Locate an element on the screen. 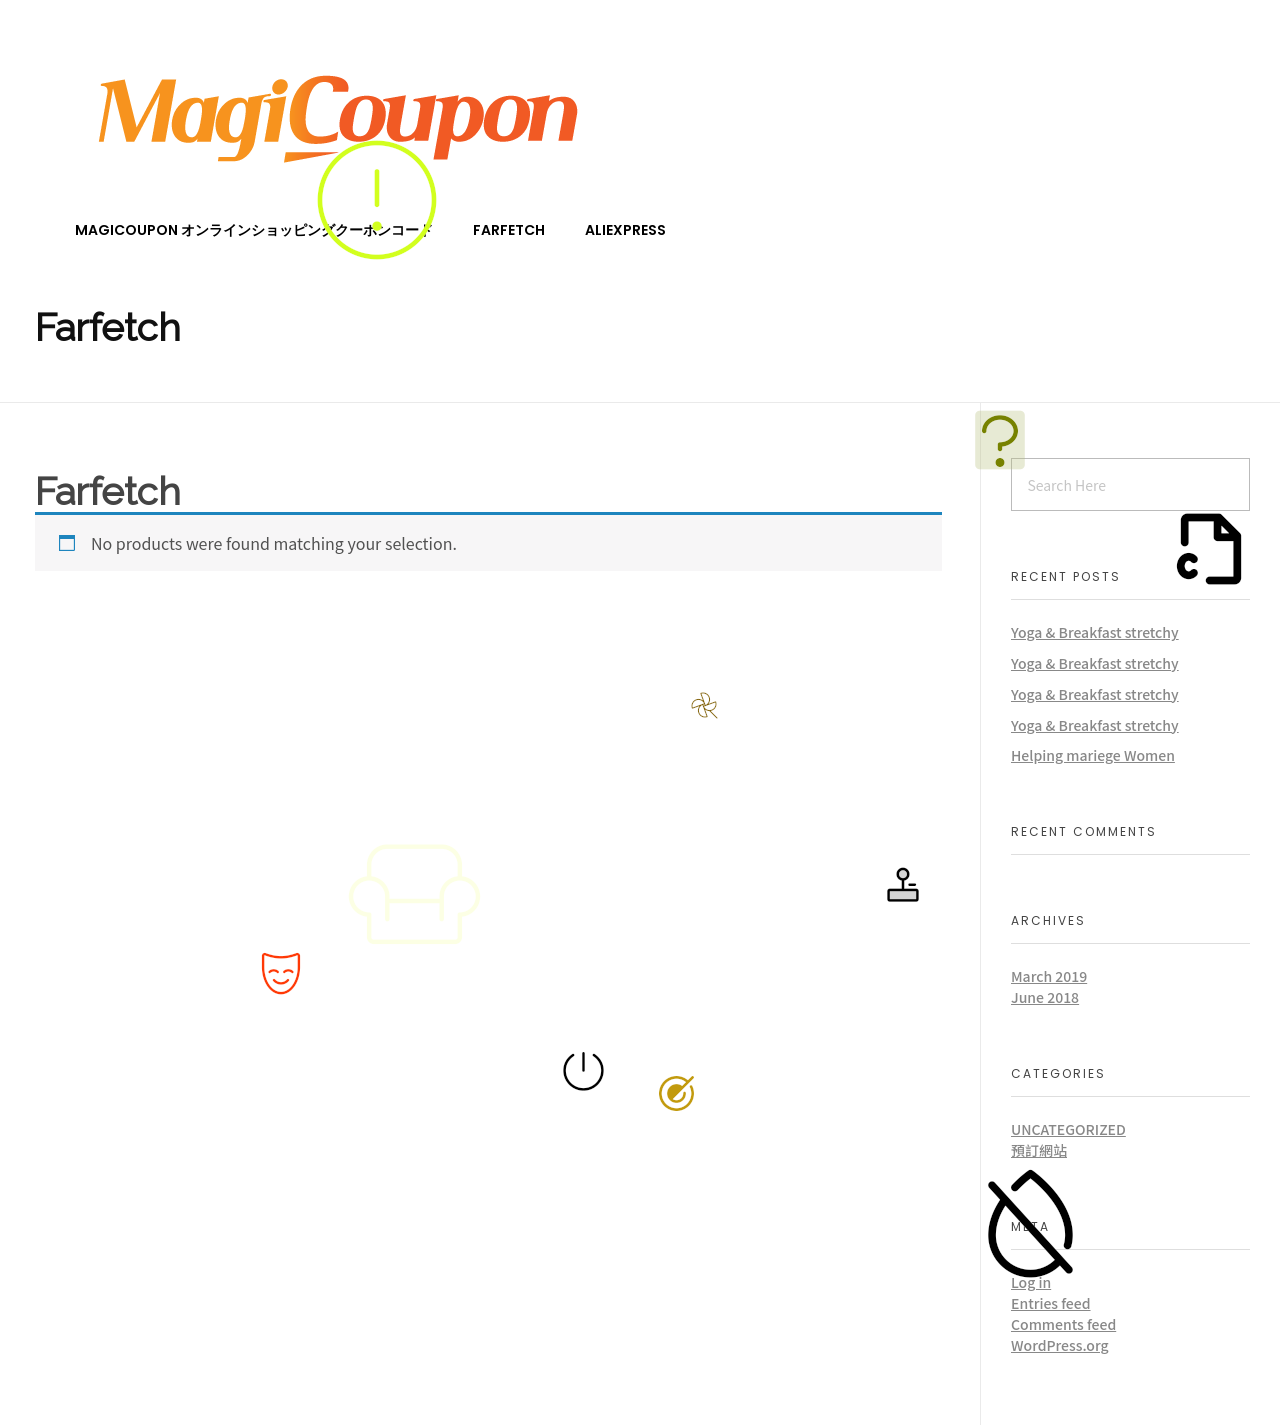 Image resolution: width=1280 pixels, height=1425 pixels. access game controls or gaming mode is located at coordinates (903, 886).